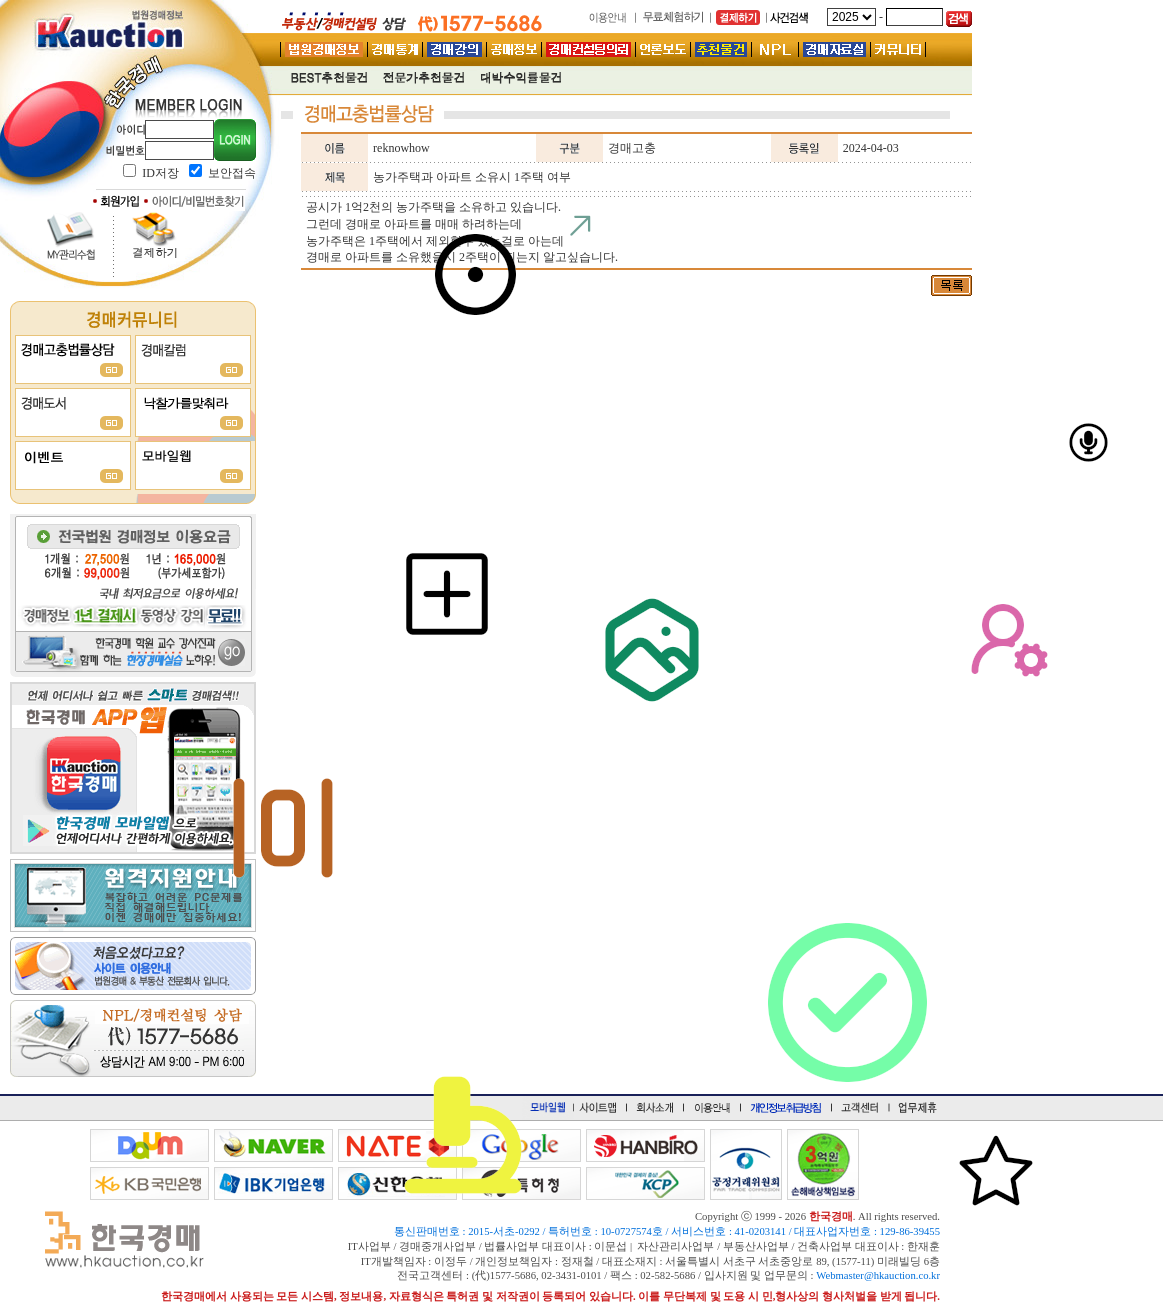 The image size is (1163, 1310). Describe the element at coordinates (283, 828) in the screenshot. I see `distribute layers evenly in vertical space` at that location.